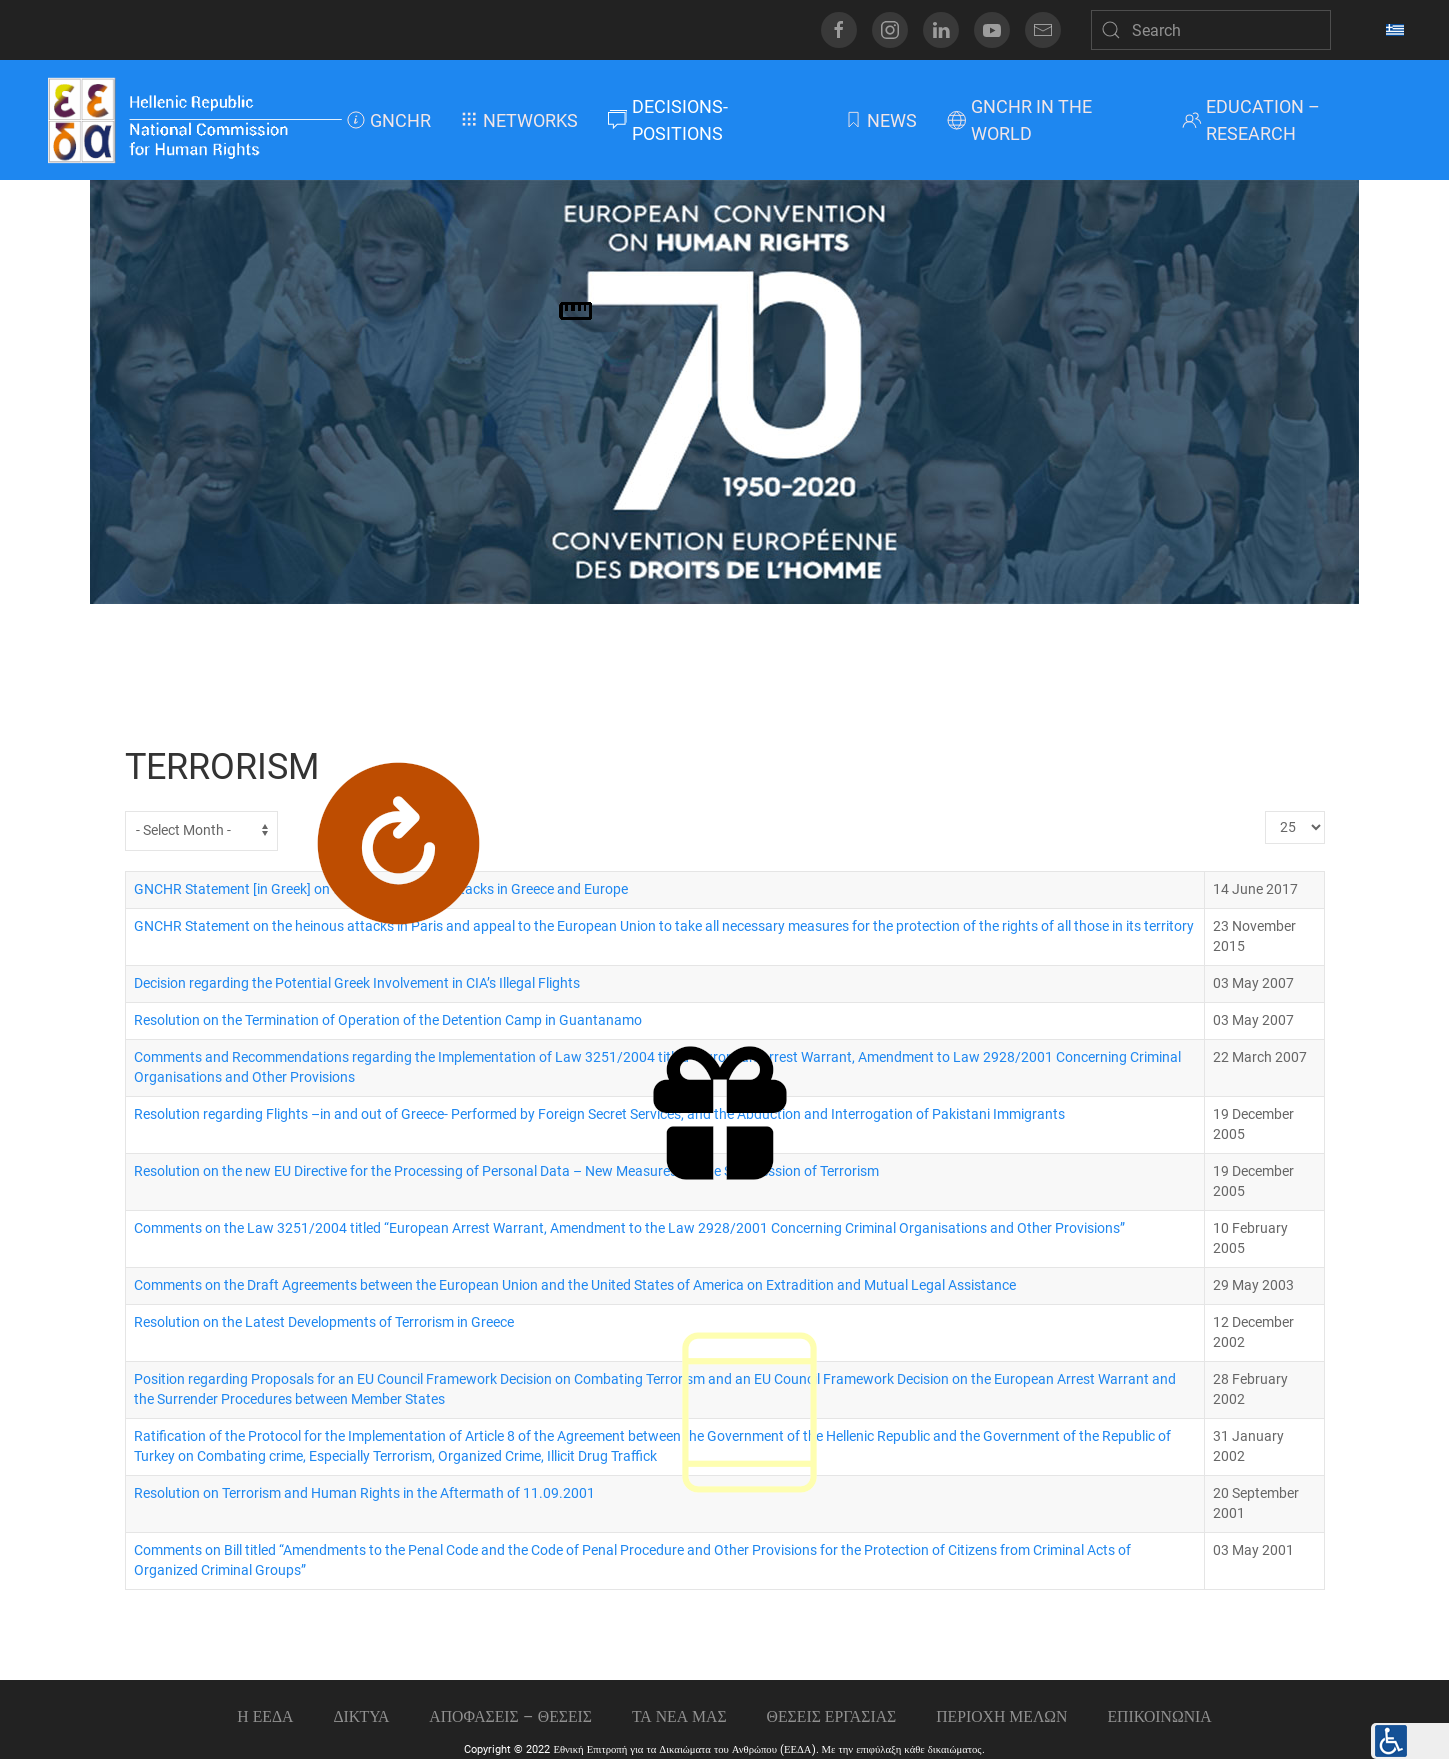 The height and width of the screenshot is (1759, 1449). Describe the element at coordinates (720, 1113) in the screenshot. I see `view or redeem a gift` at that location.